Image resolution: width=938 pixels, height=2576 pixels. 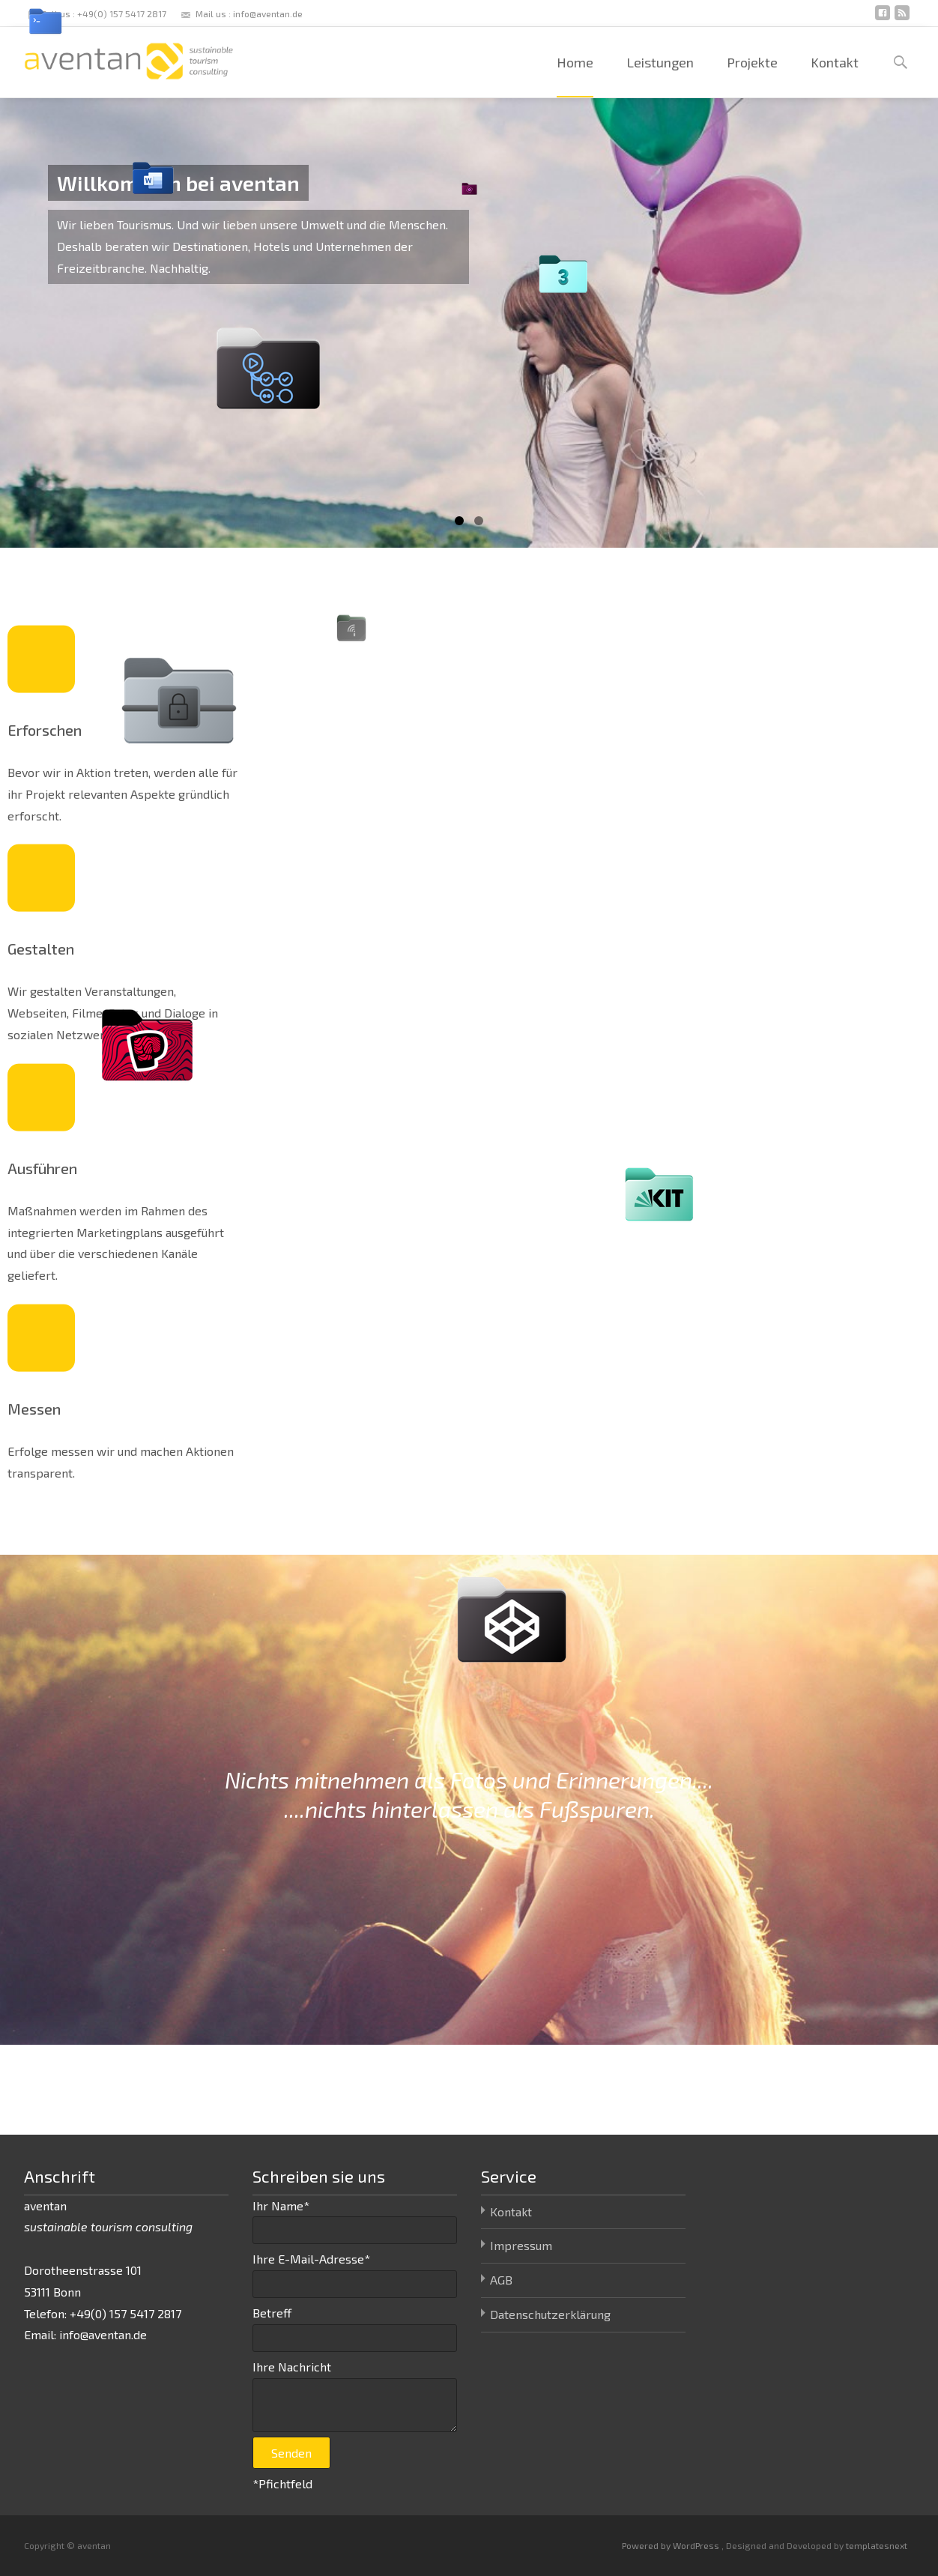 I want to click on access a password-protected folder, so click(x=178, y=704).